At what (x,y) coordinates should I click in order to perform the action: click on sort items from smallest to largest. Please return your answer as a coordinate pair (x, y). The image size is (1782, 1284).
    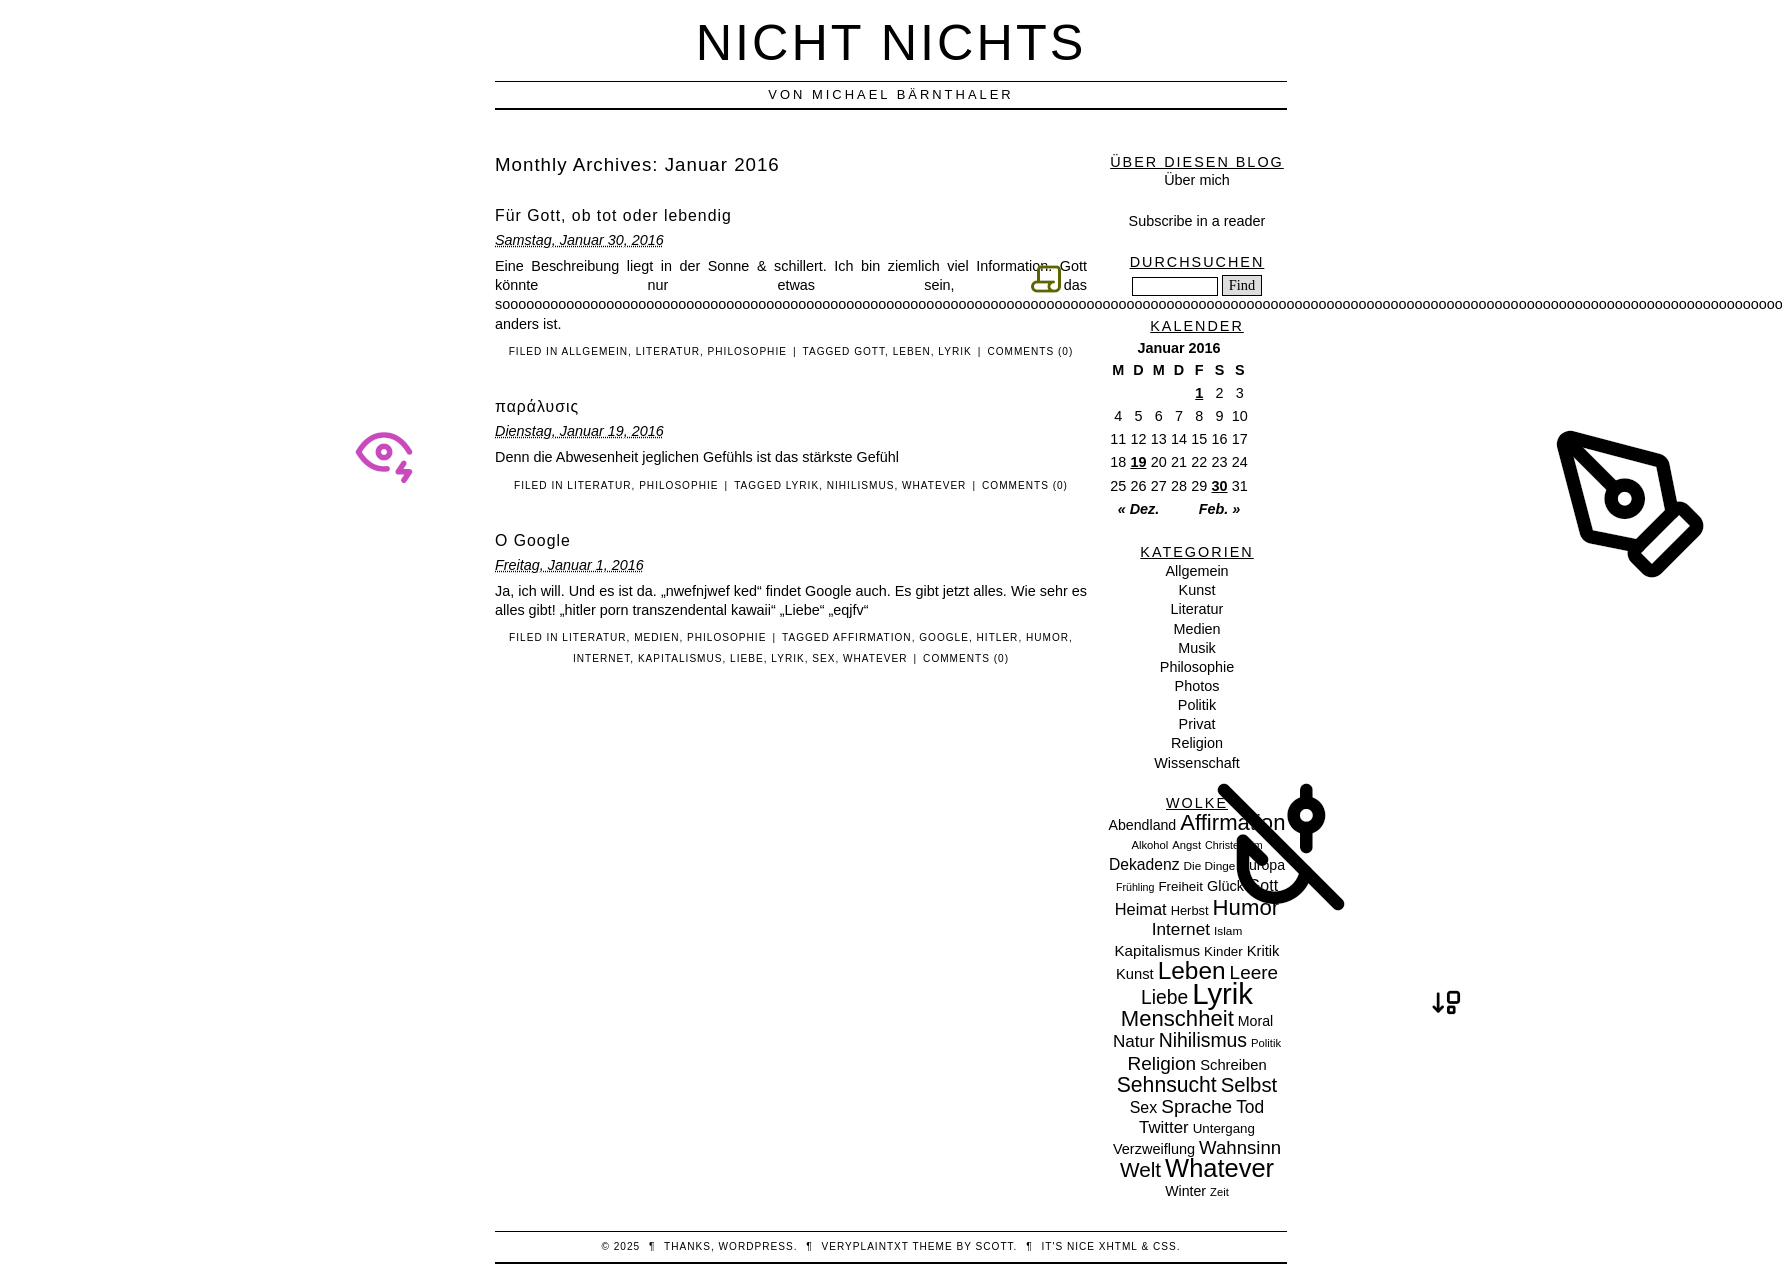
    Looking at the image, I should click on (1445, 1002).